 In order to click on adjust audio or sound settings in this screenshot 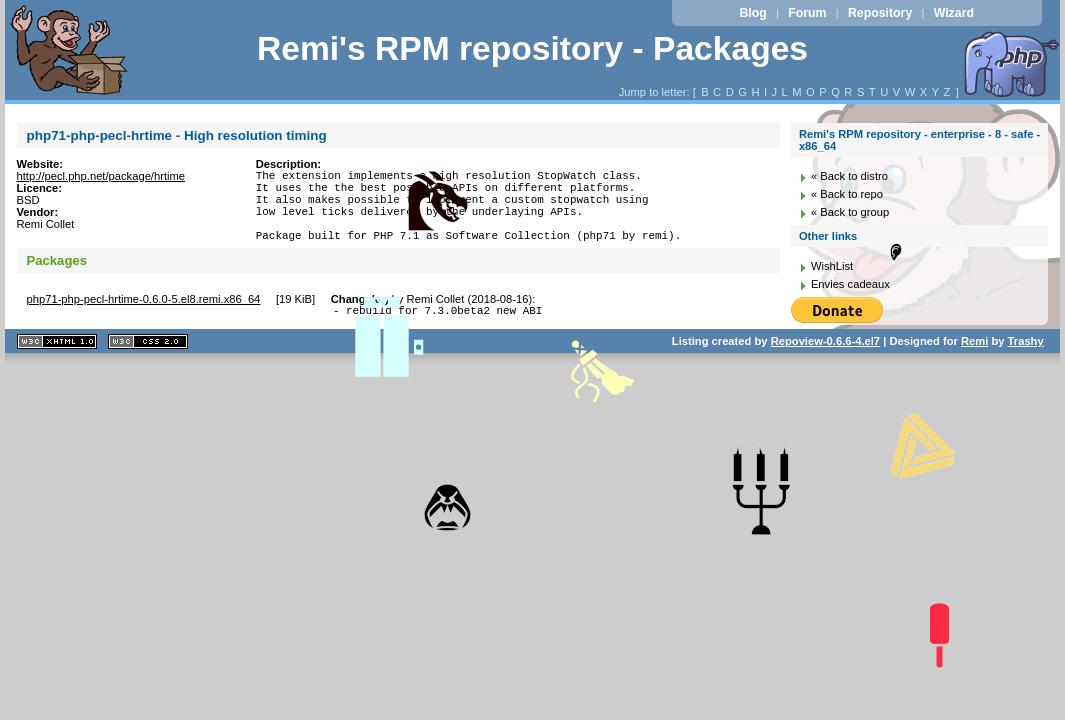, I will do `click(896, 252)`.